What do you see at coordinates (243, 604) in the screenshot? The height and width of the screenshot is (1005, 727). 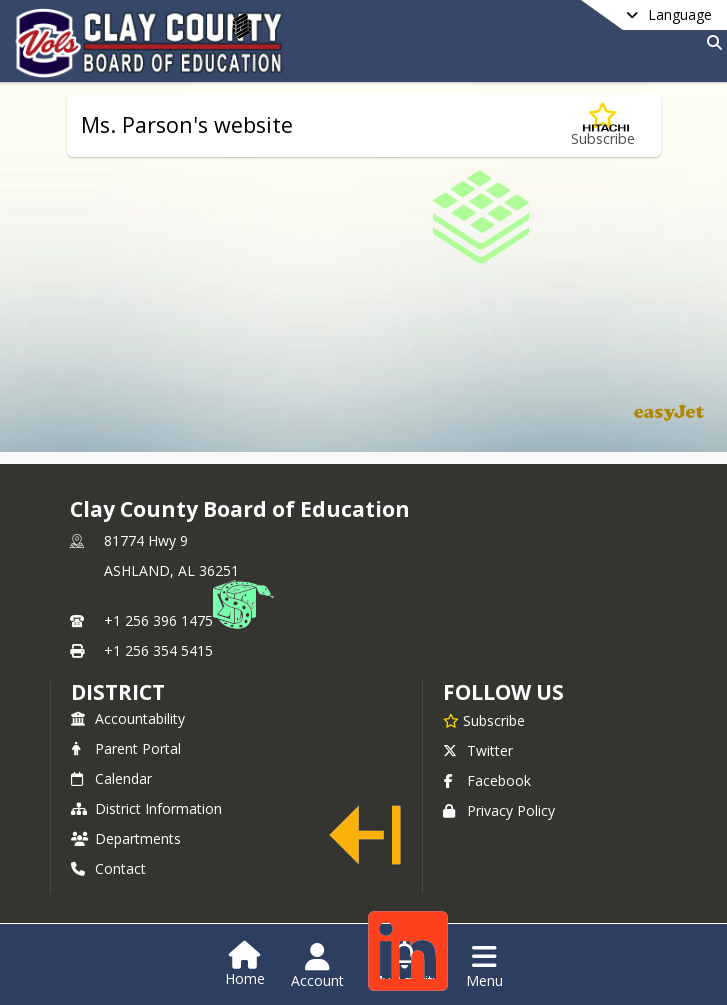 I see `sympy python library logo` at bounding box center [243, 604].